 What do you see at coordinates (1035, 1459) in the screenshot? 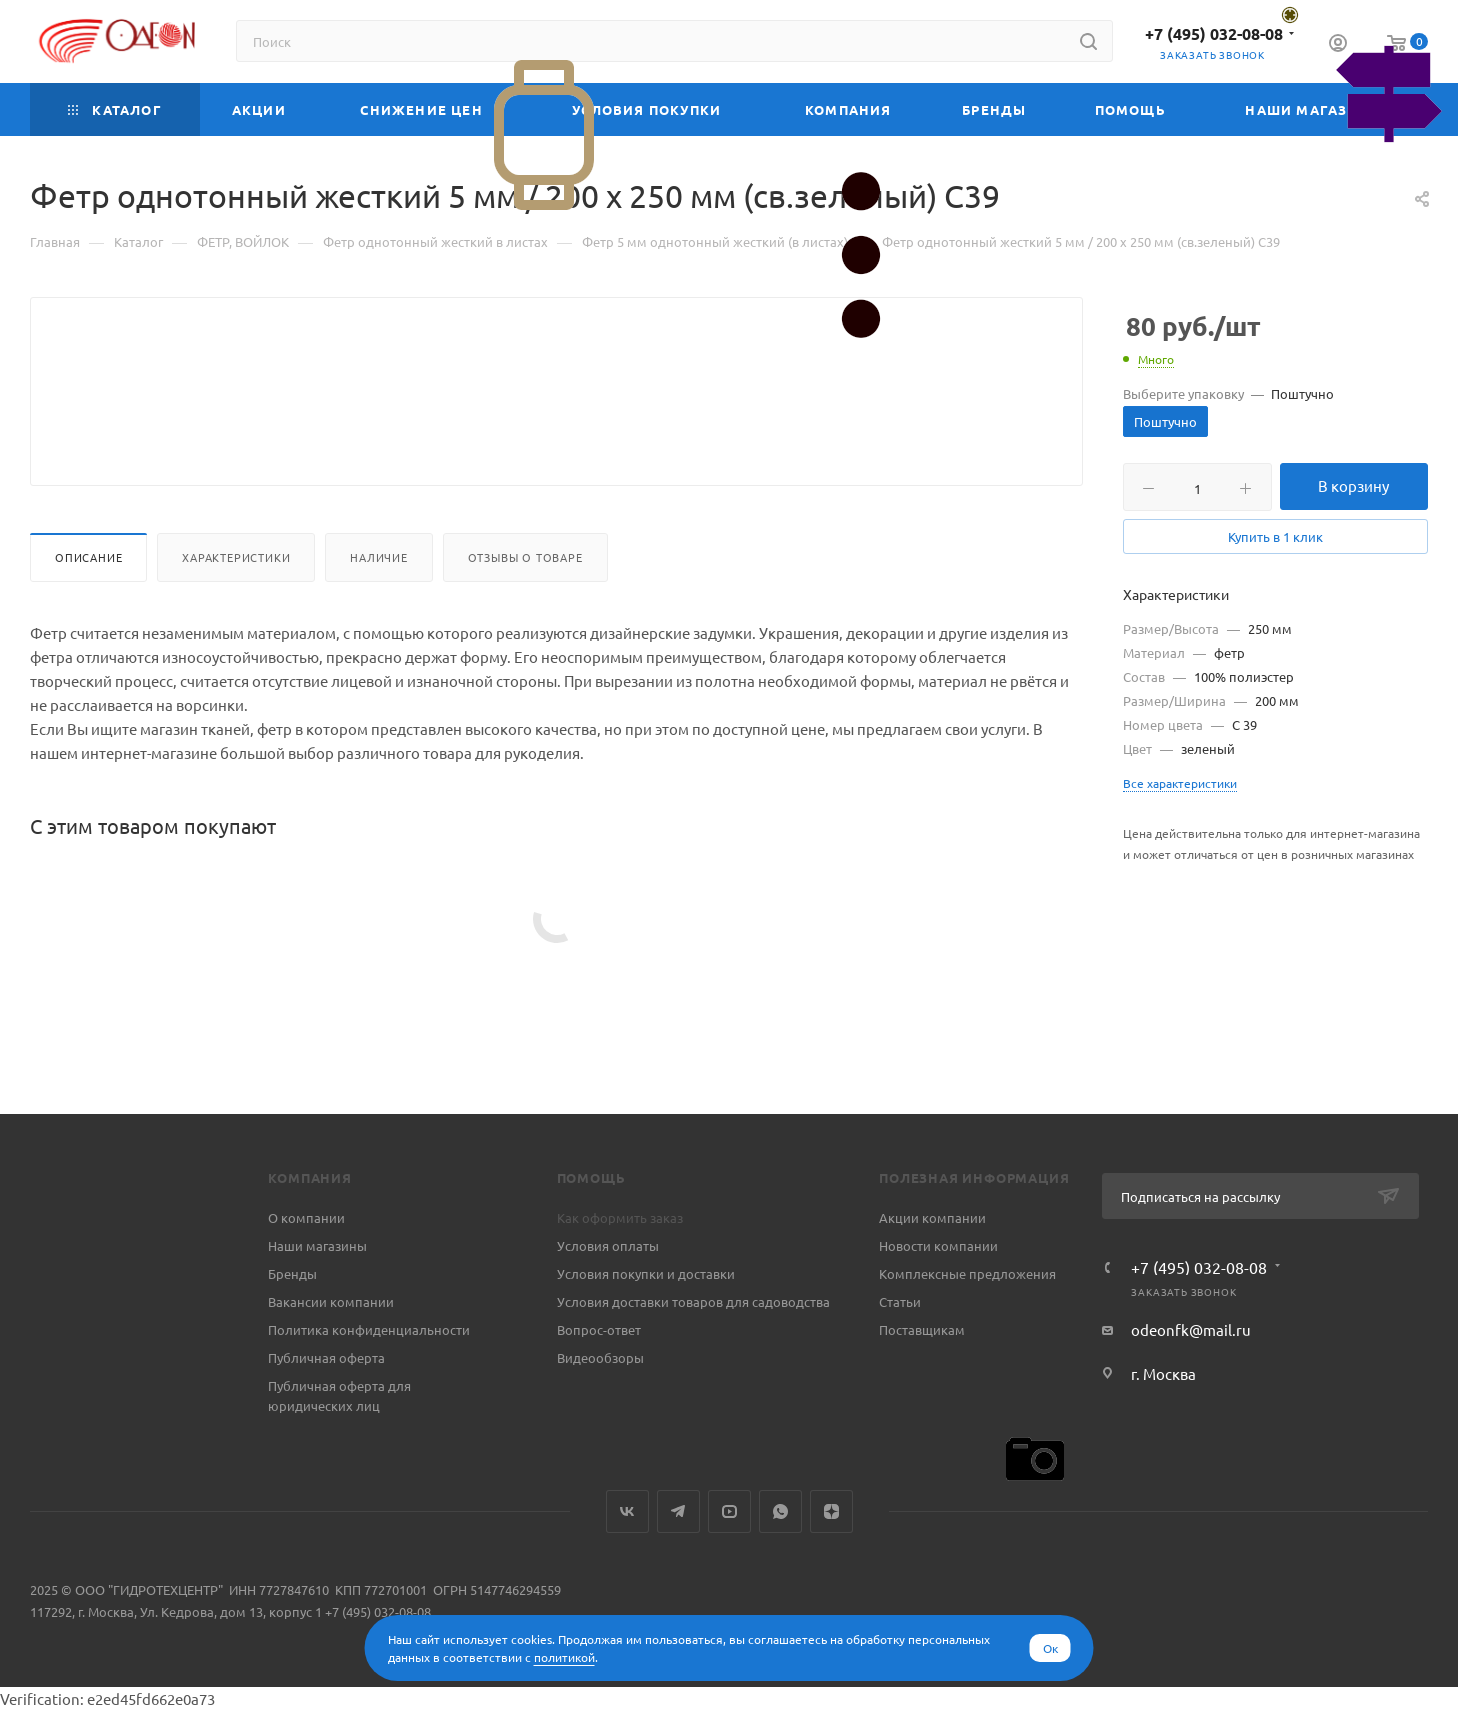
I see `take a photo or capture image` at bounding box center [1035, 1459].